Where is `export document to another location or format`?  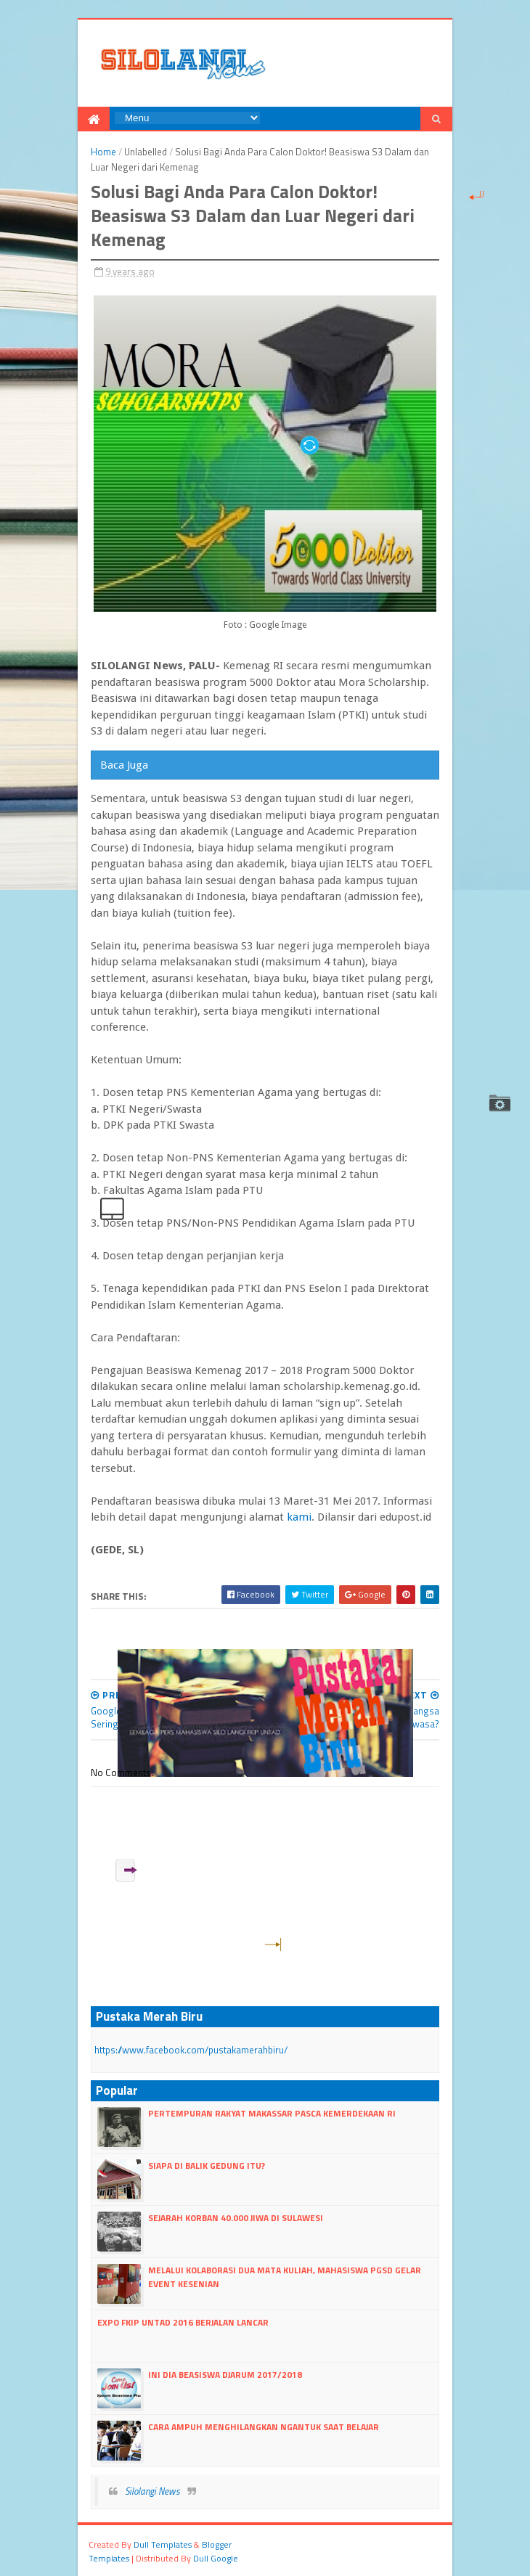
export document to another location or format is located at coordinates (125, 1870).